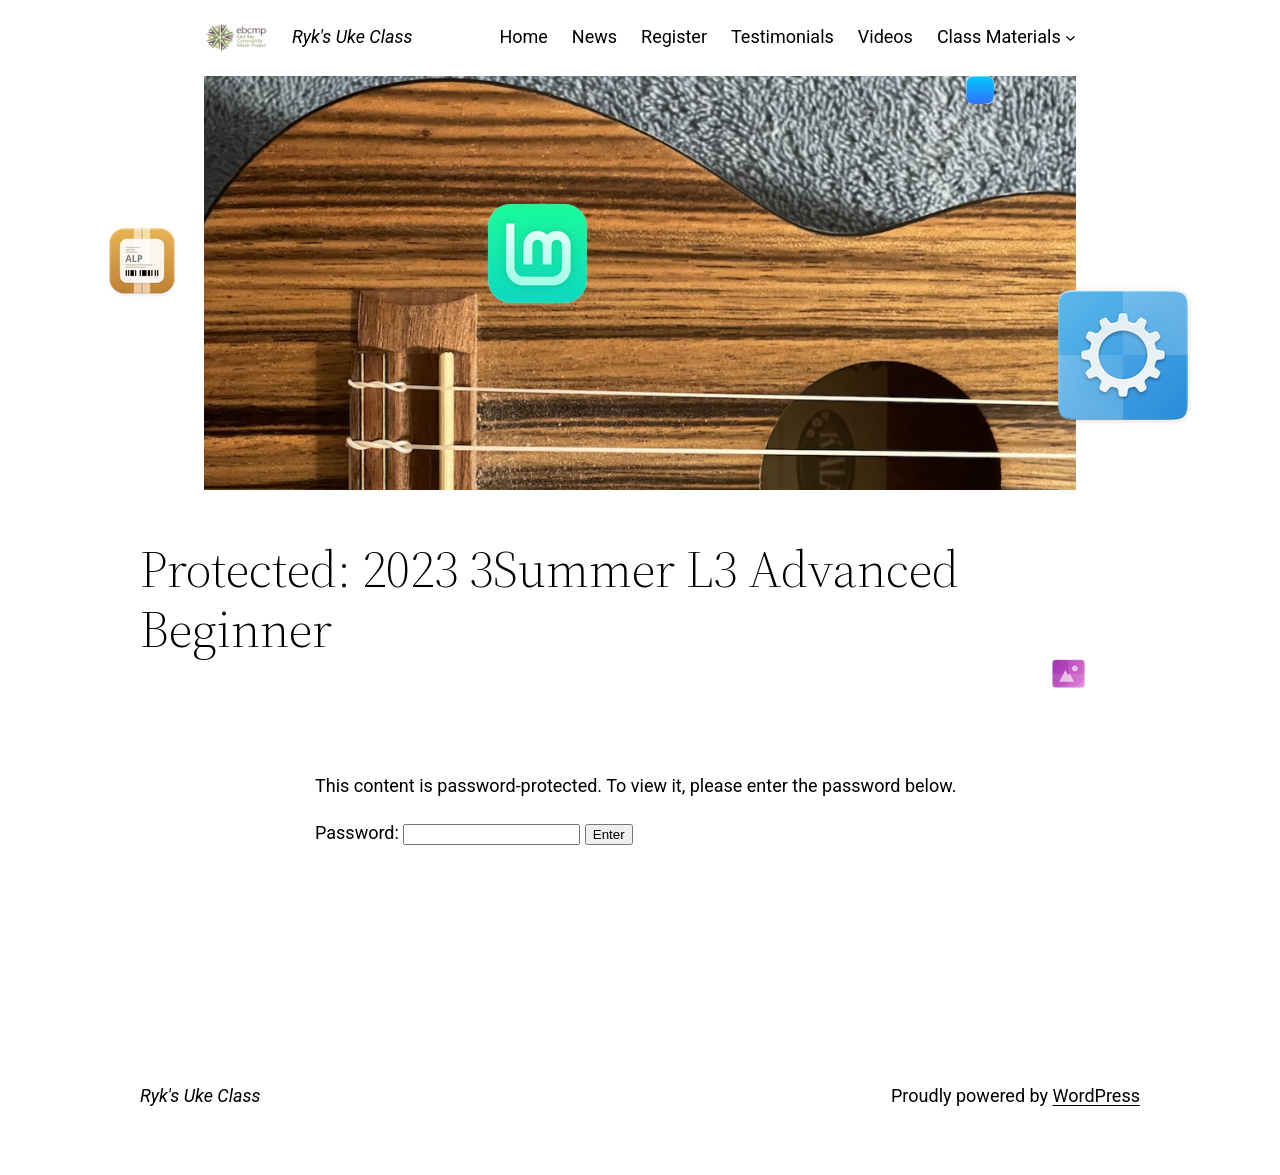  I want to click on blank app icon template for customization, so click(980, 90).